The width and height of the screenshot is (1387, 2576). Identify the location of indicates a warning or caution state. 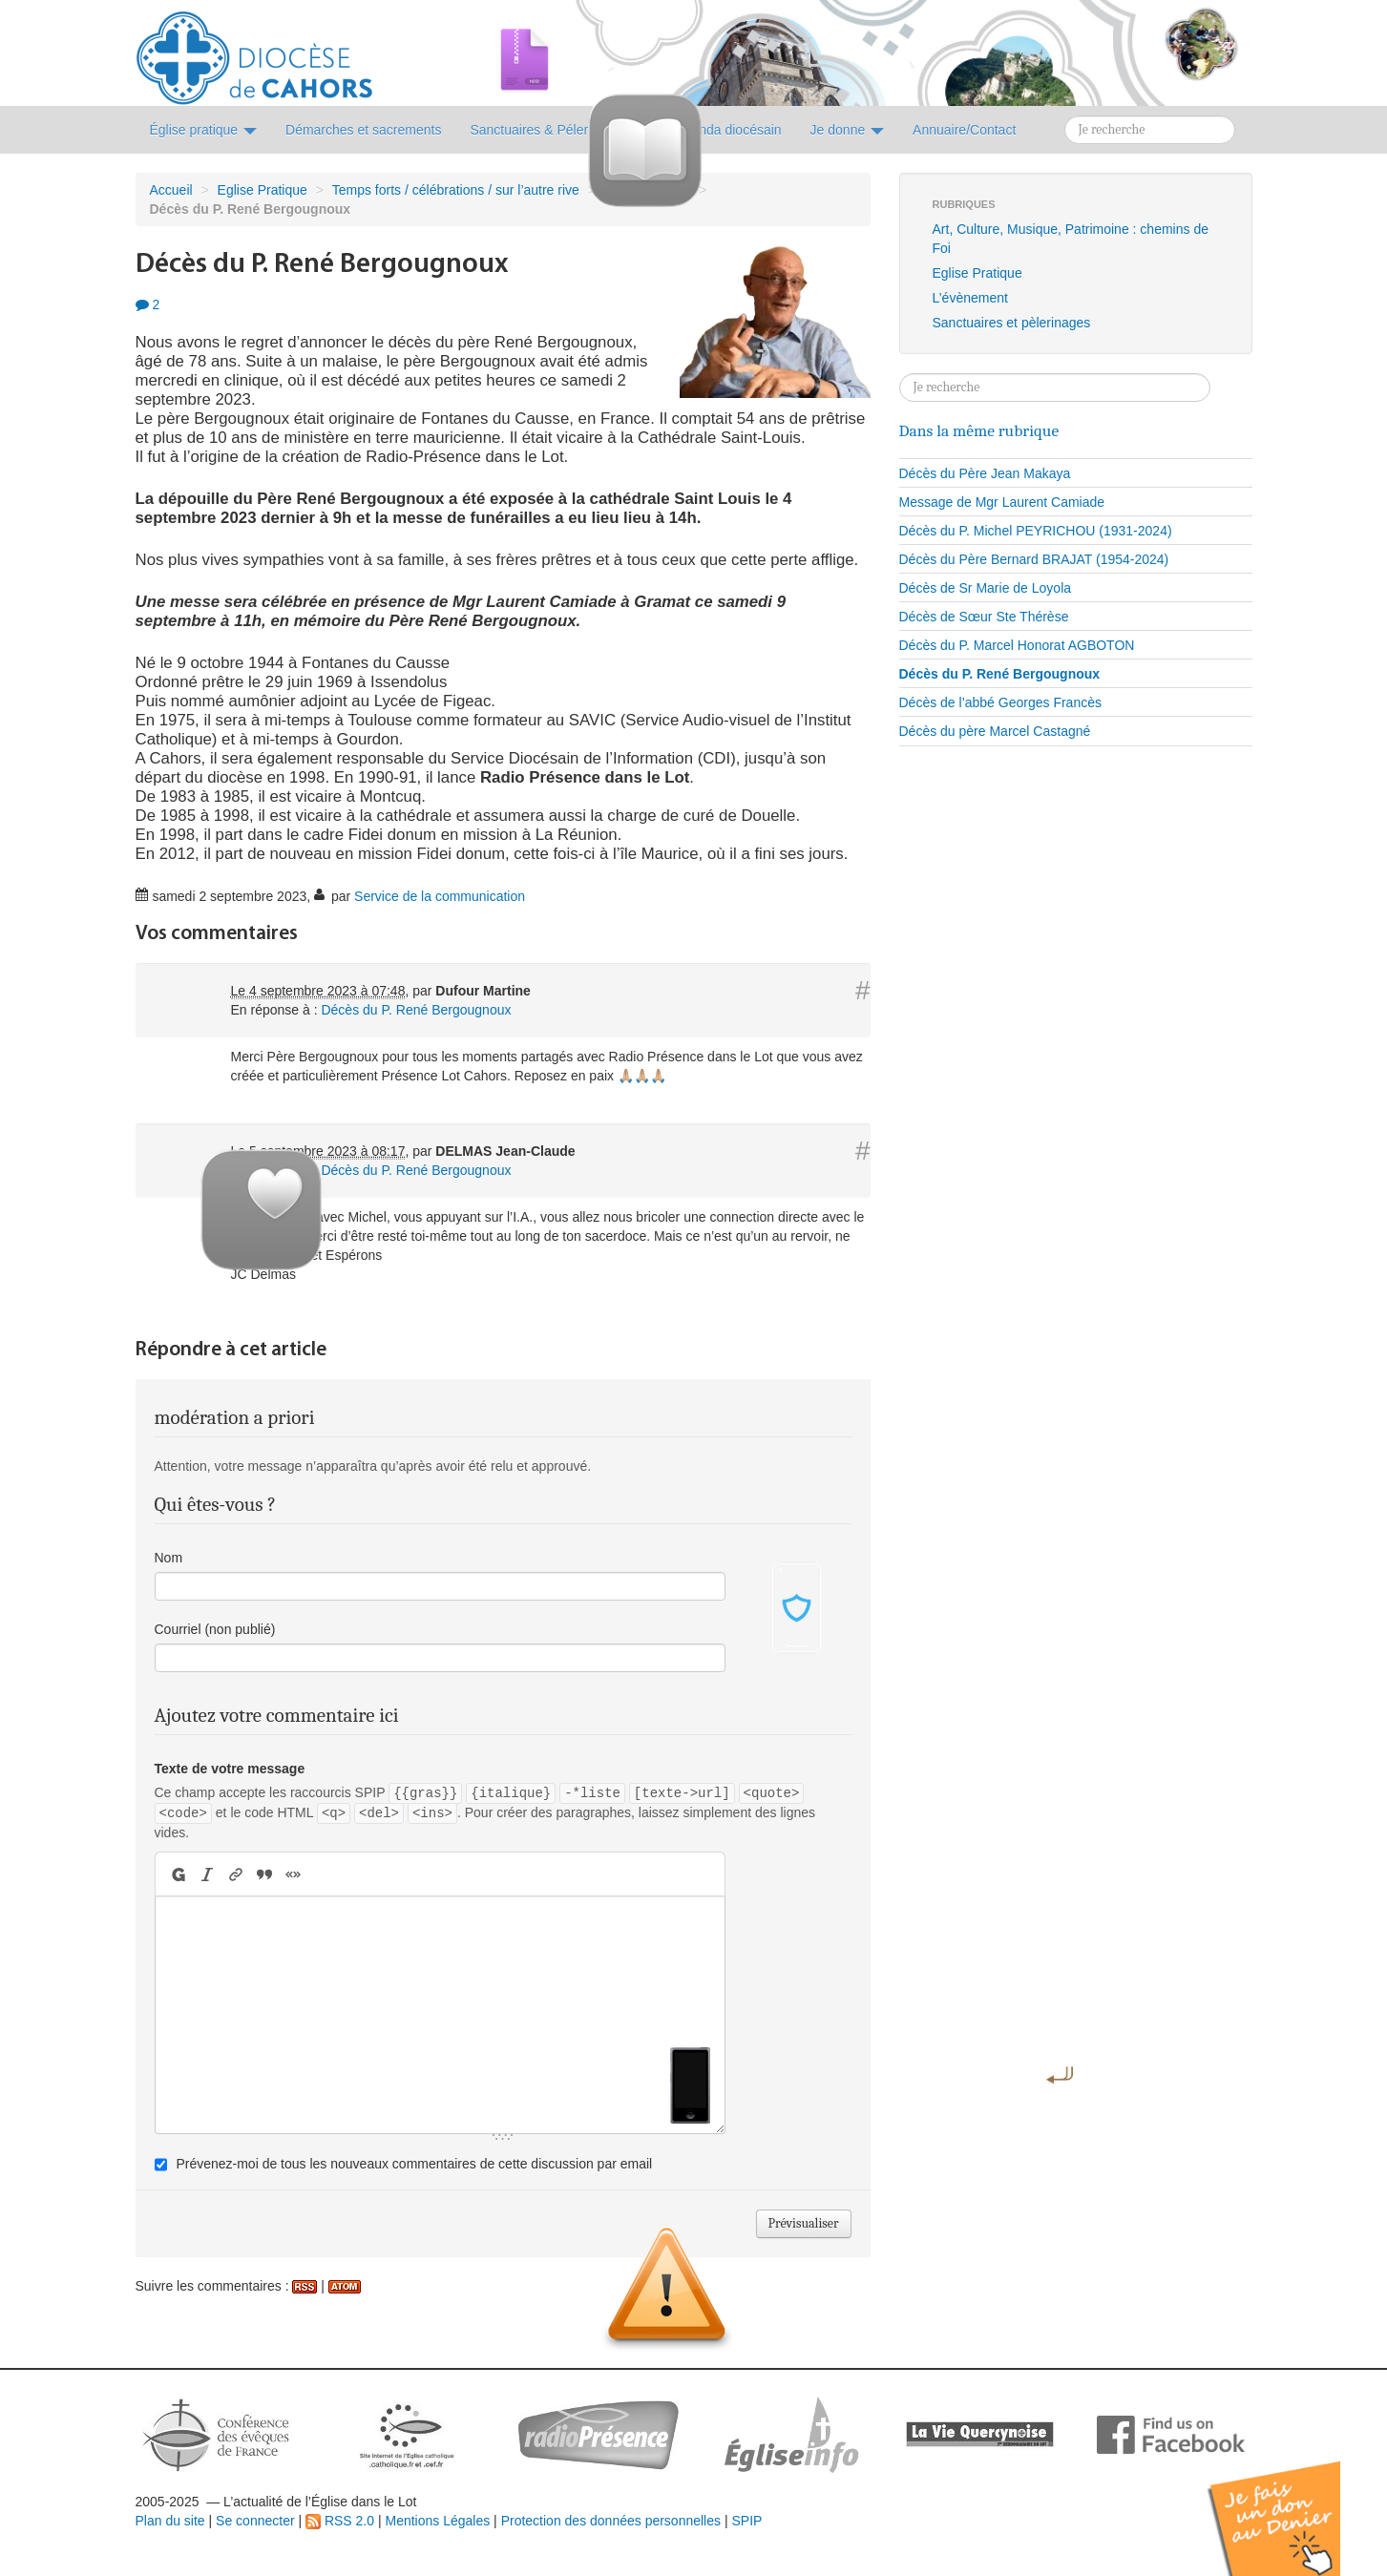
(666, 2288).